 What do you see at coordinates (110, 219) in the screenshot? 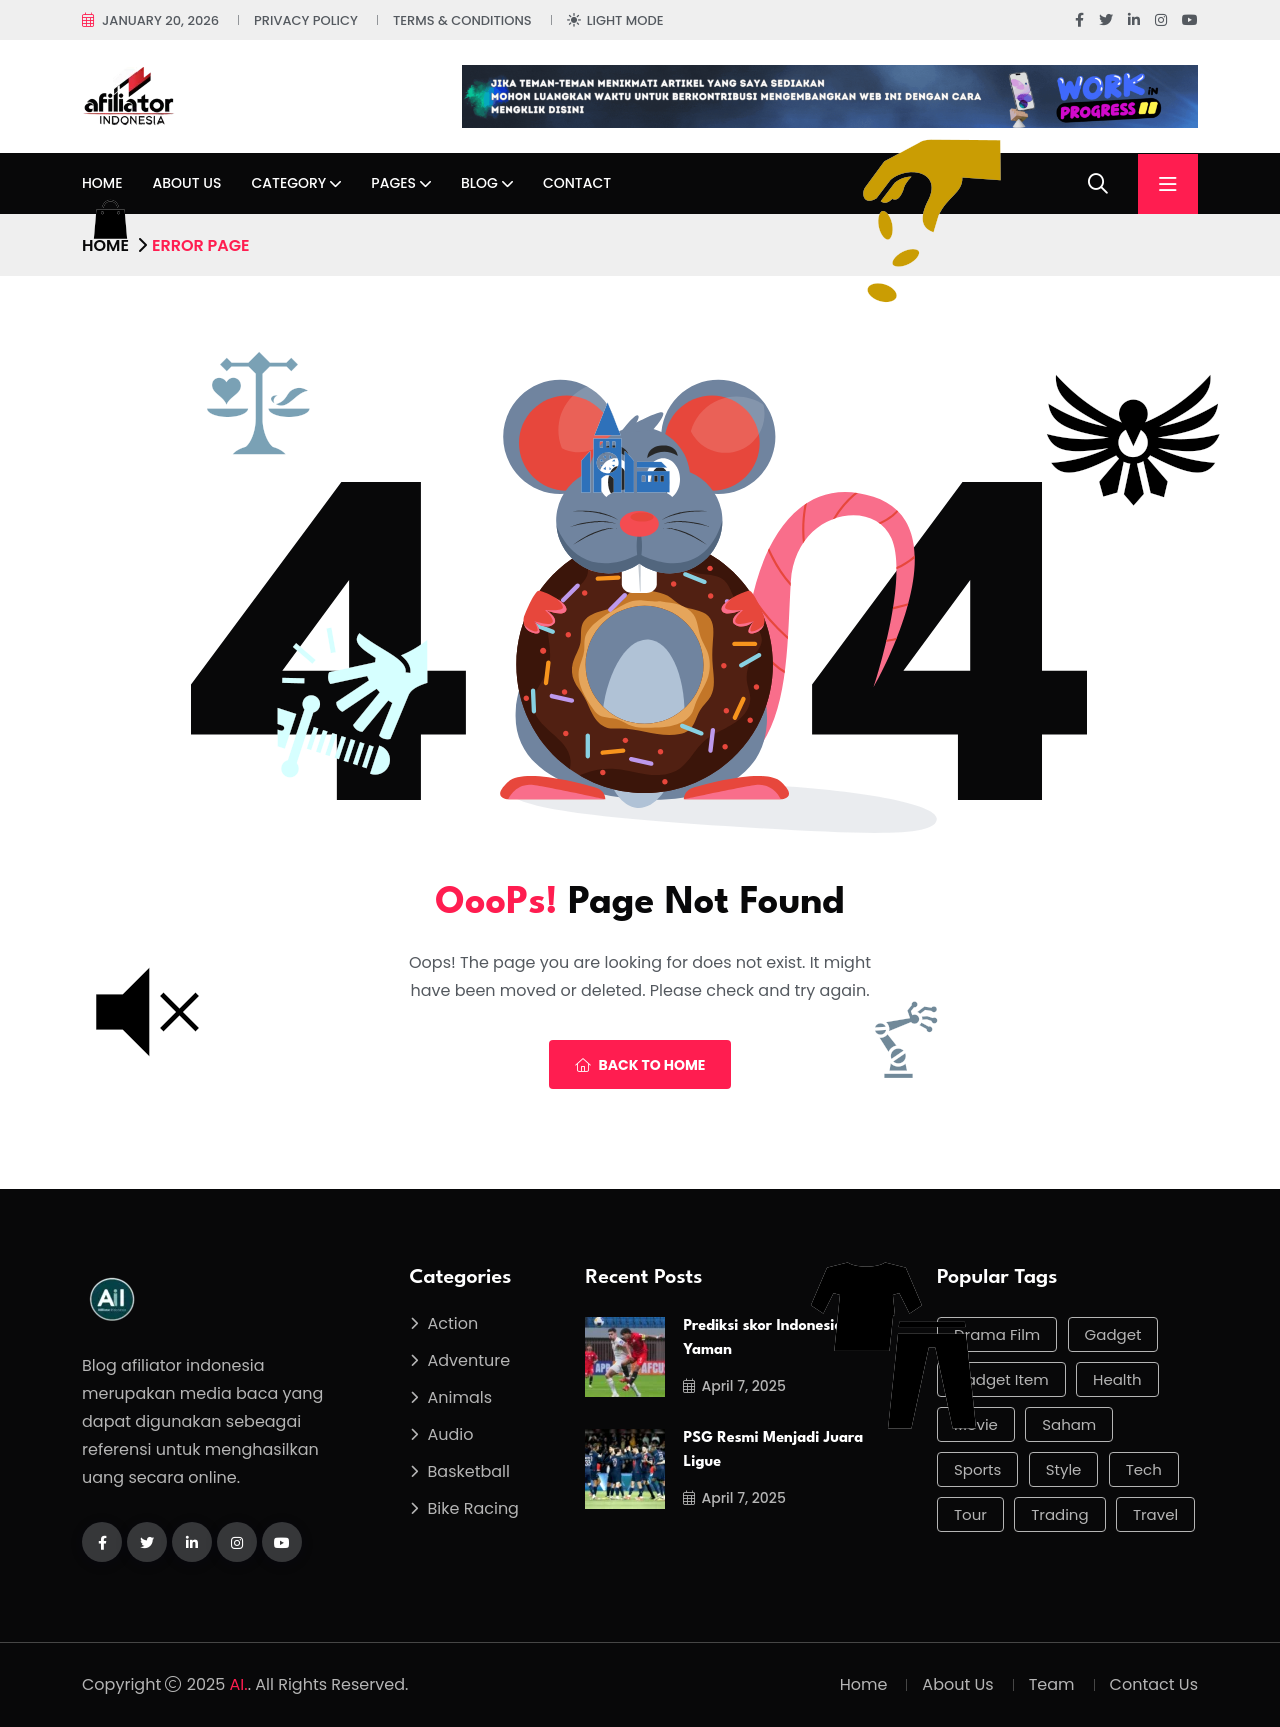
I see `view your shopping cart` at bounding box center [110, 219].